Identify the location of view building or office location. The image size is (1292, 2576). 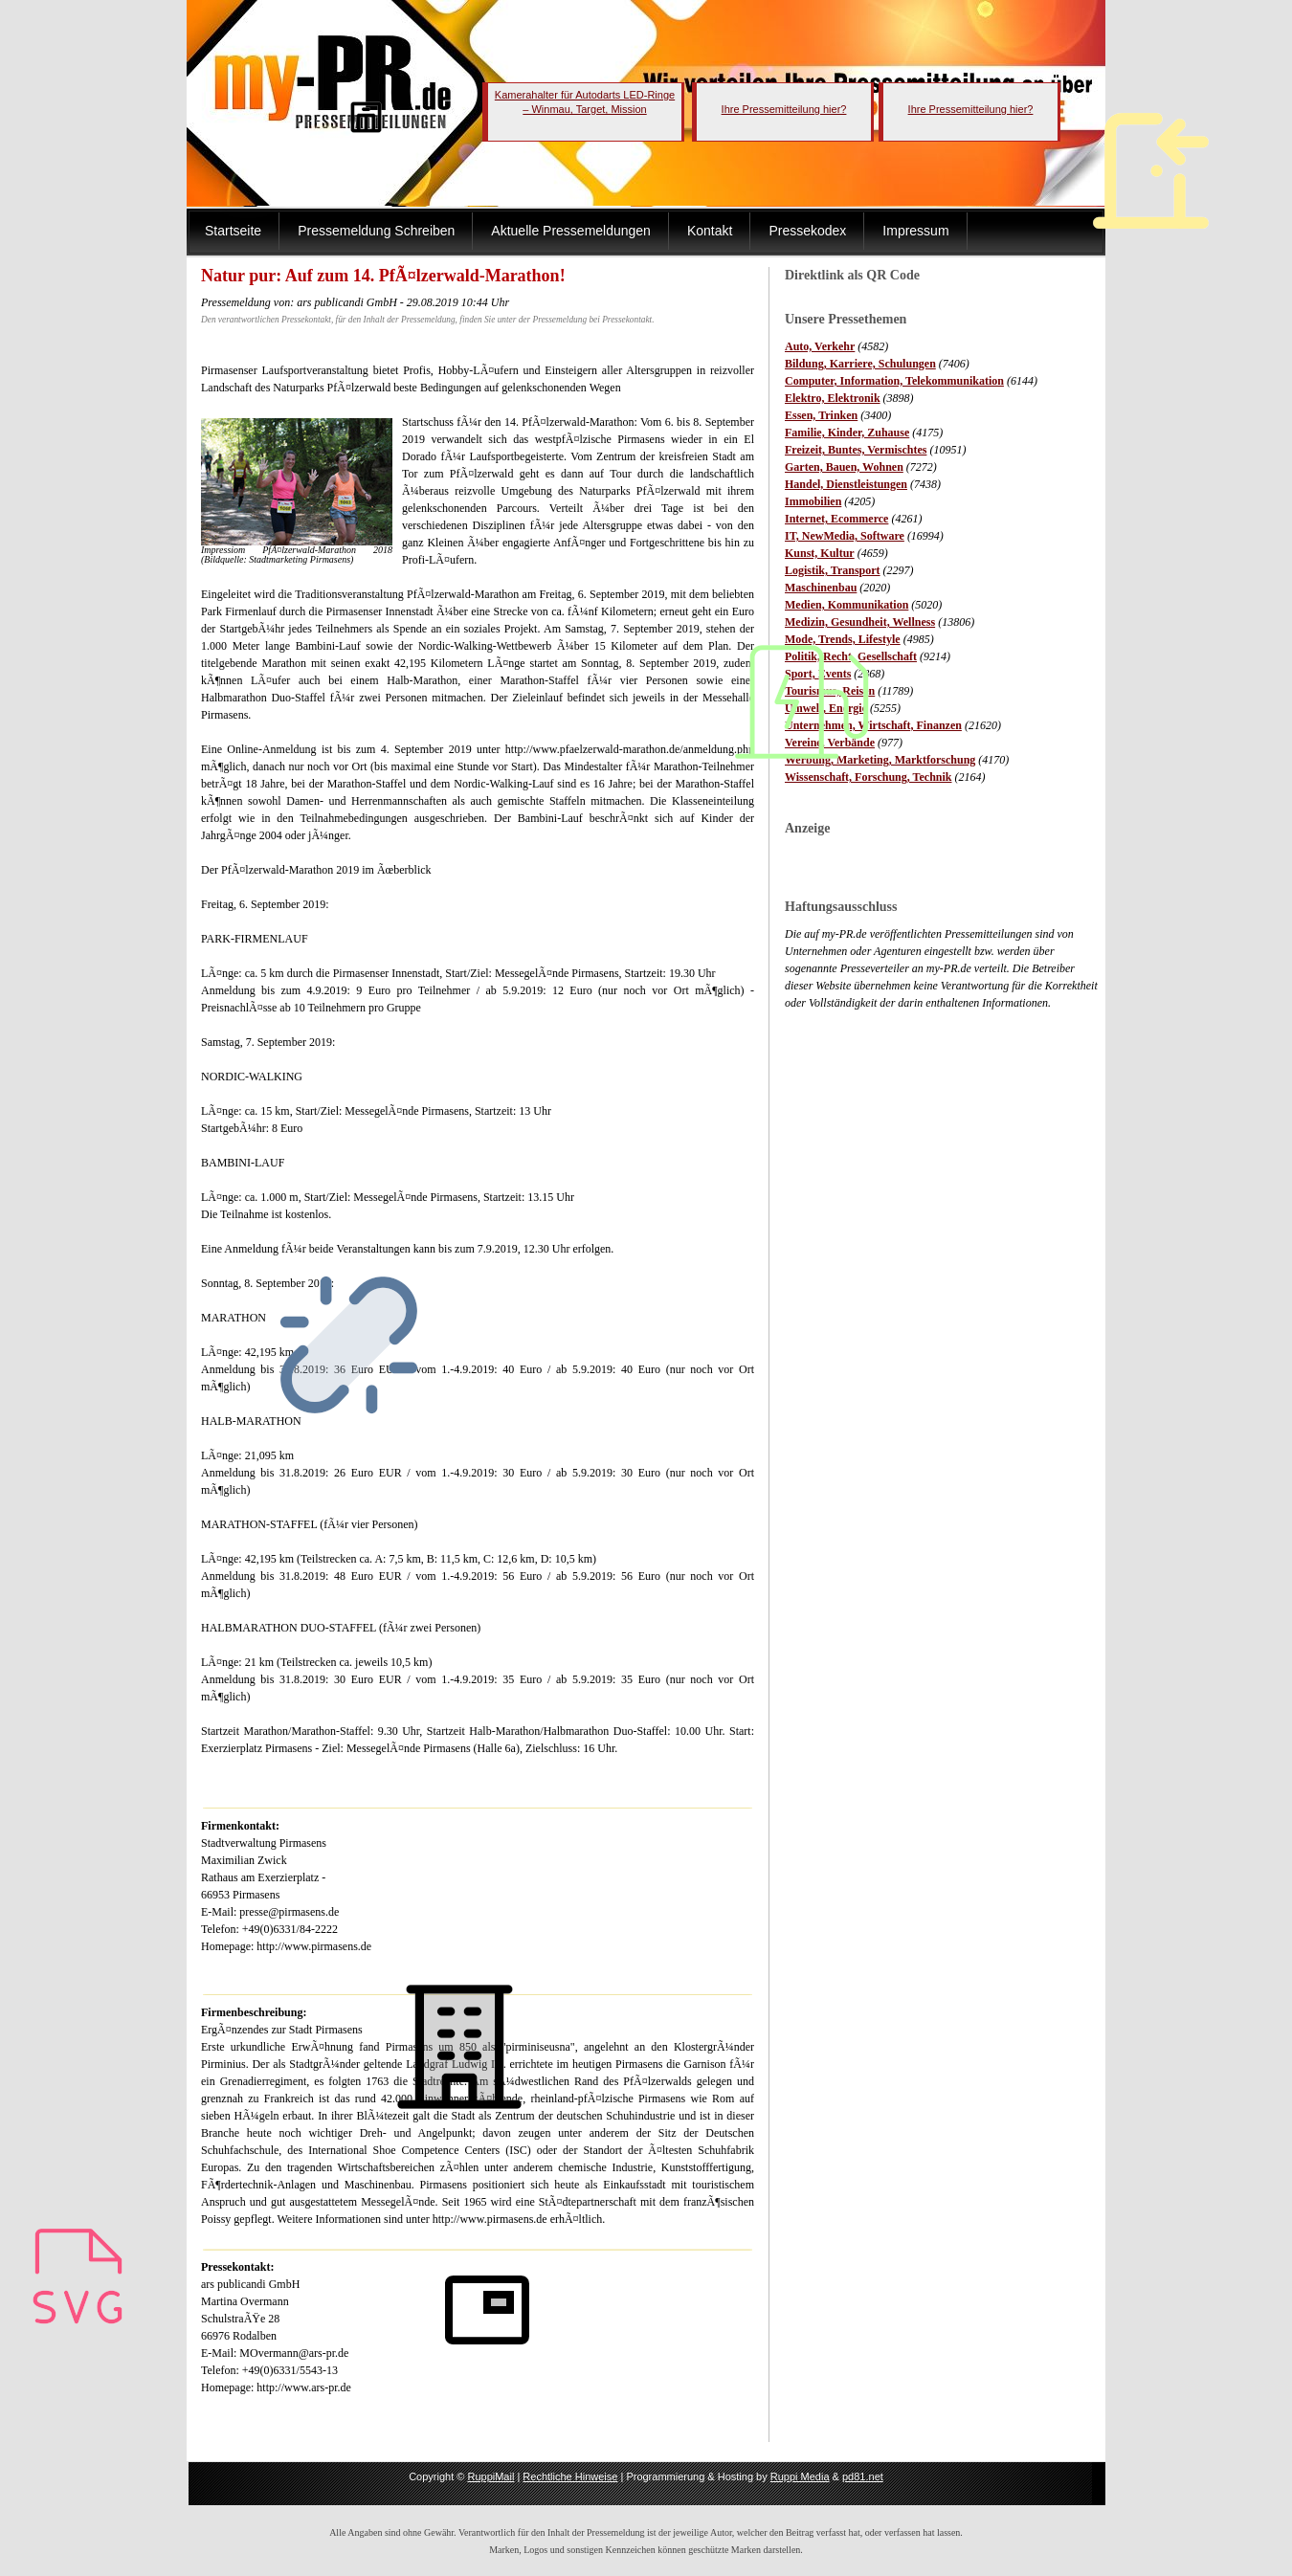
(459, 2047).